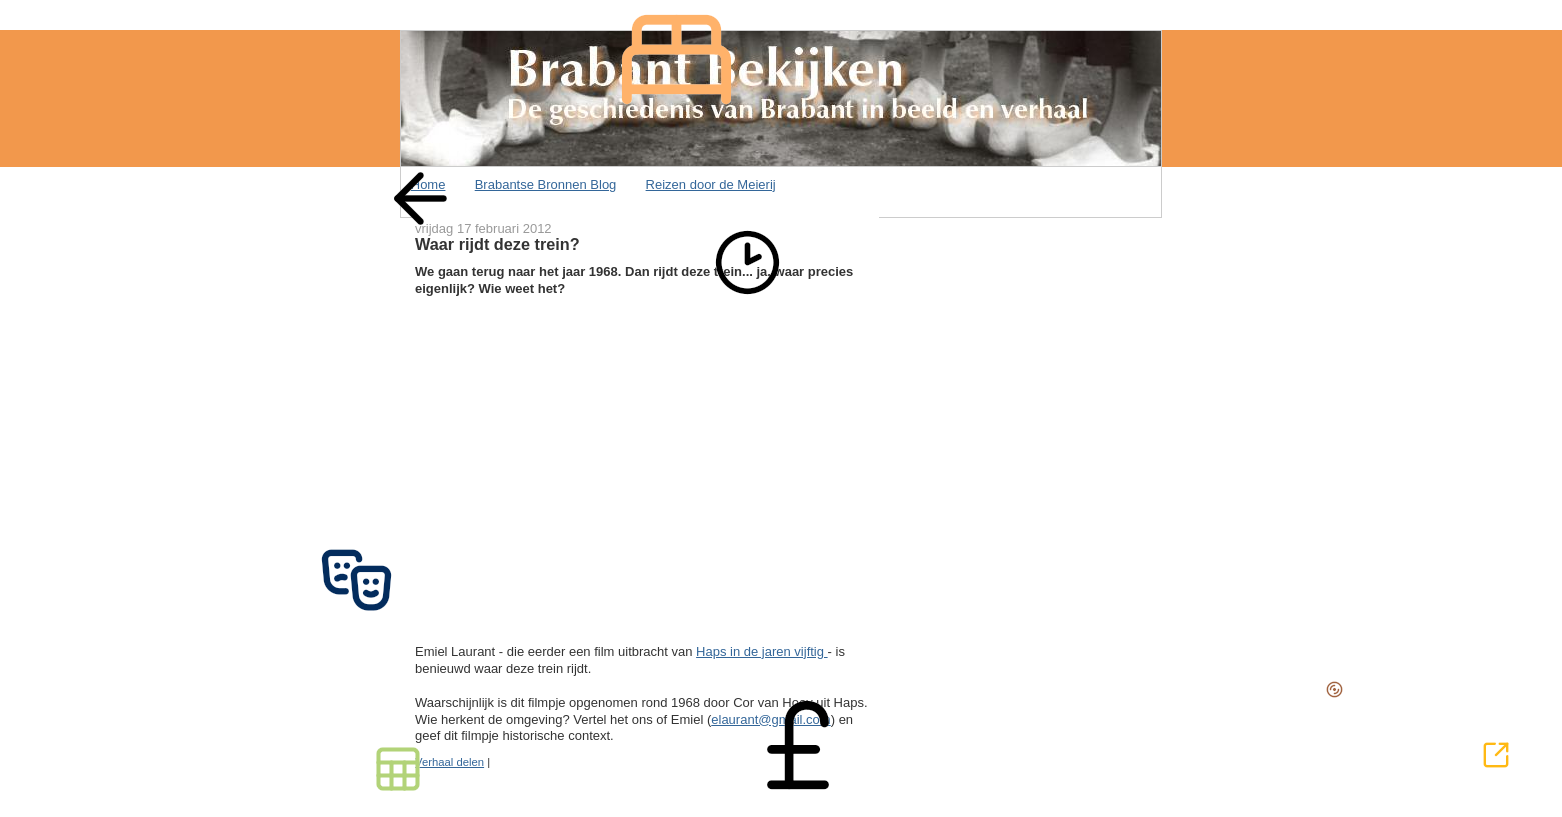  I want to click on view pricing in British pounds, so click(798, 745).